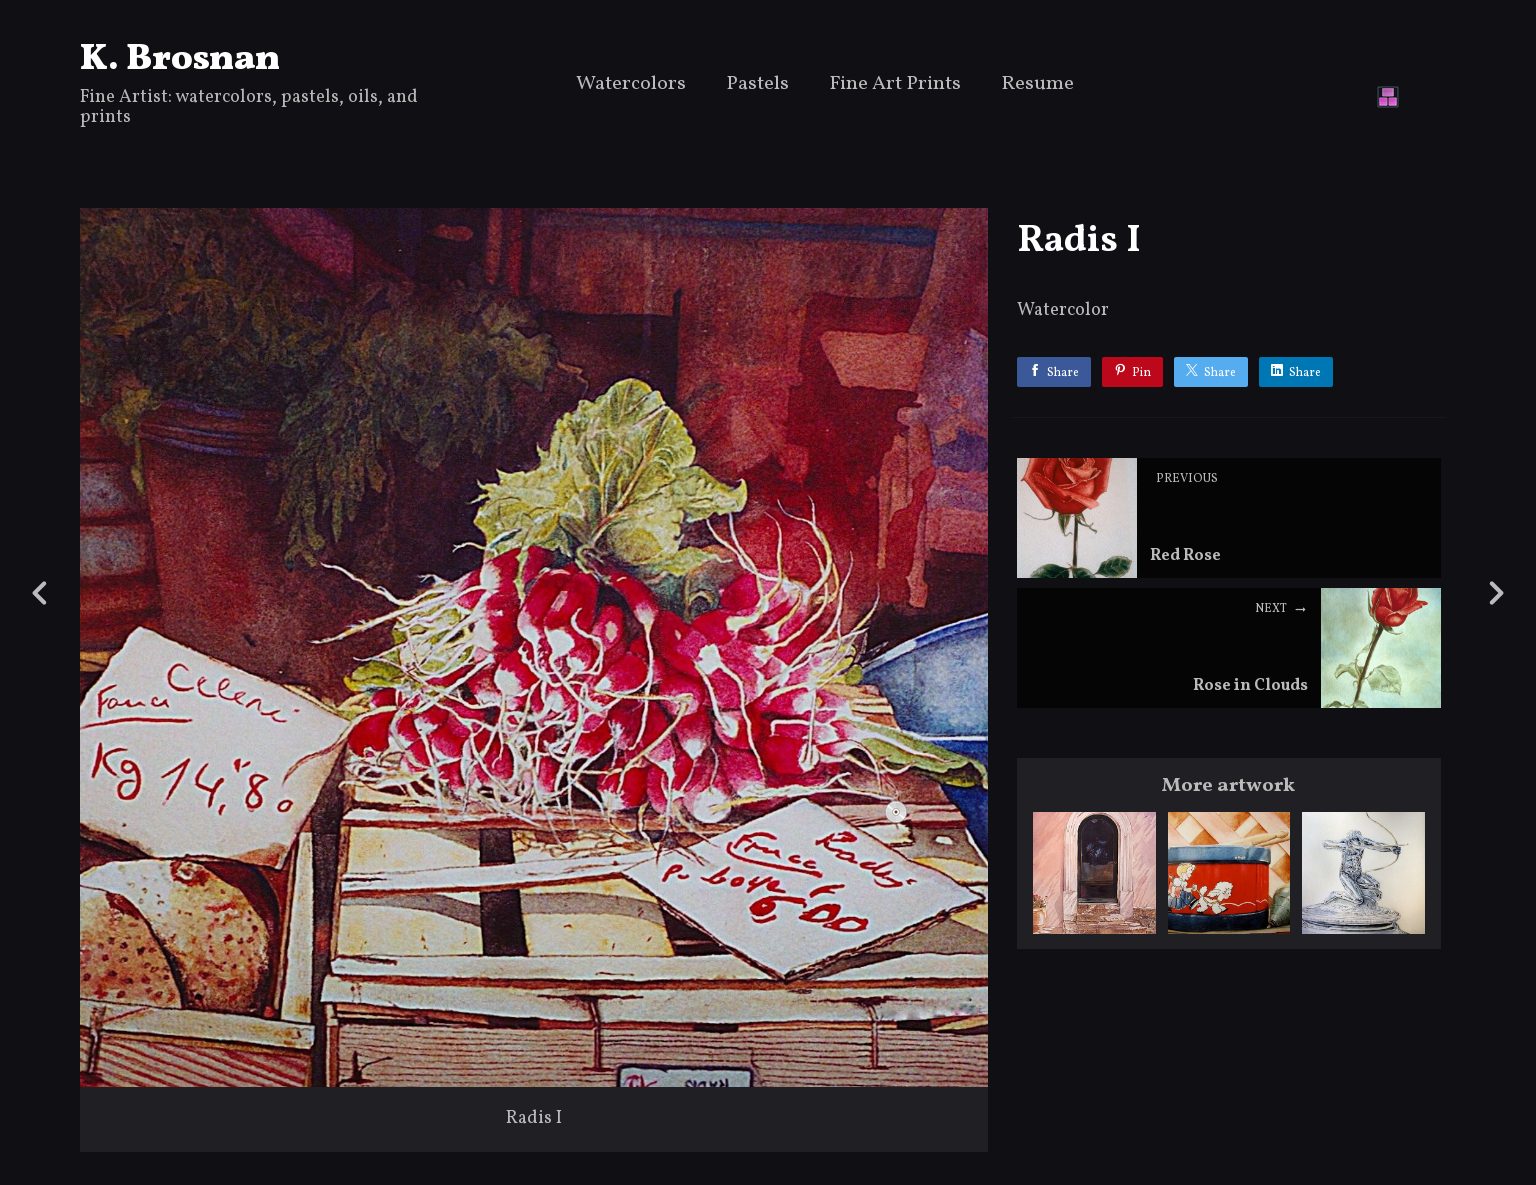 Image resolution: width=1536 pixels, height=1185 pixels. Describe the element at coordinates (896, 812) in the screenshot. I see `access CD/DVD drive contents` at that location.